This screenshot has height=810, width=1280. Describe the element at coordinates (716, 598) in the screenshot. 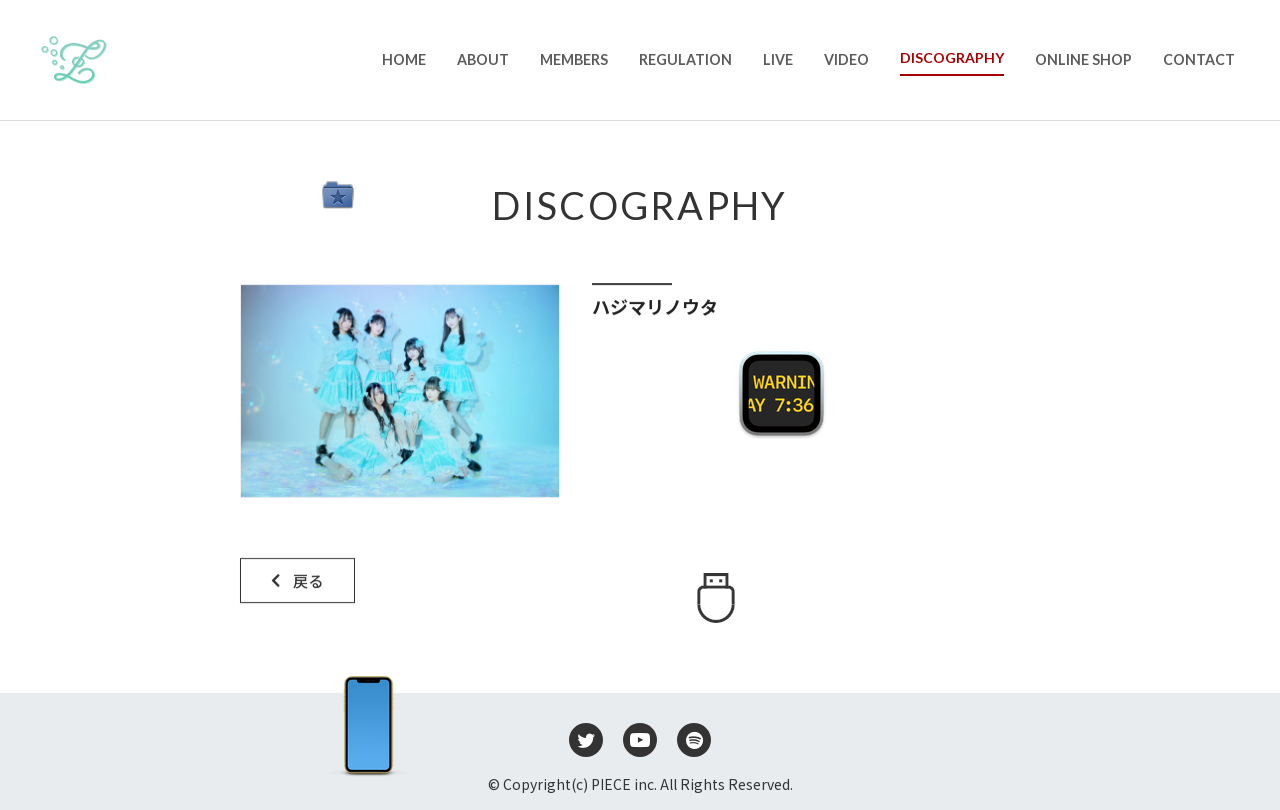

I see `access connected USB drive` at that location.